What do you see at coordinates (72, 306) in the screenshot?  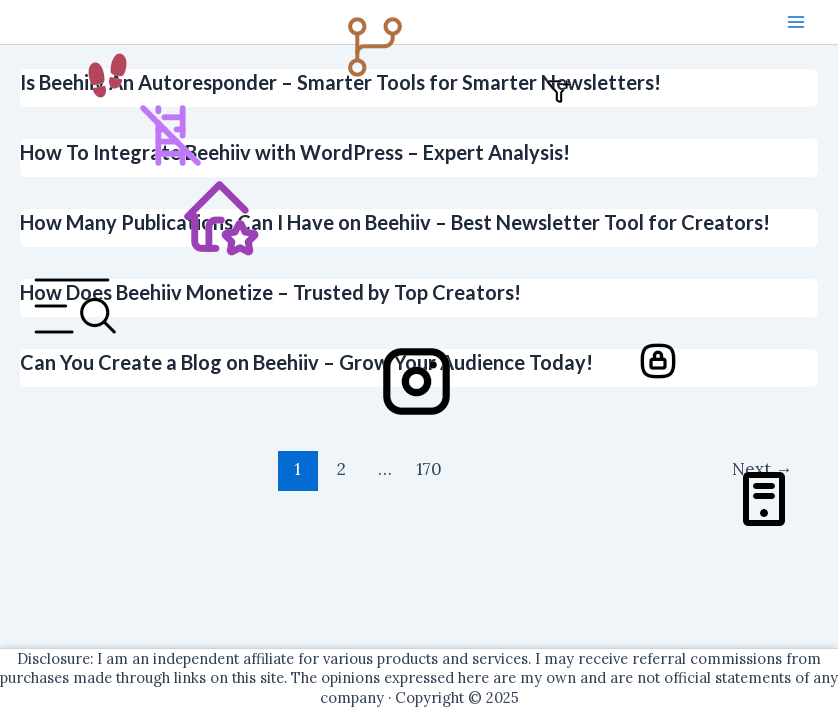 I see `search within a list or document` at bounding box center [72, 306].